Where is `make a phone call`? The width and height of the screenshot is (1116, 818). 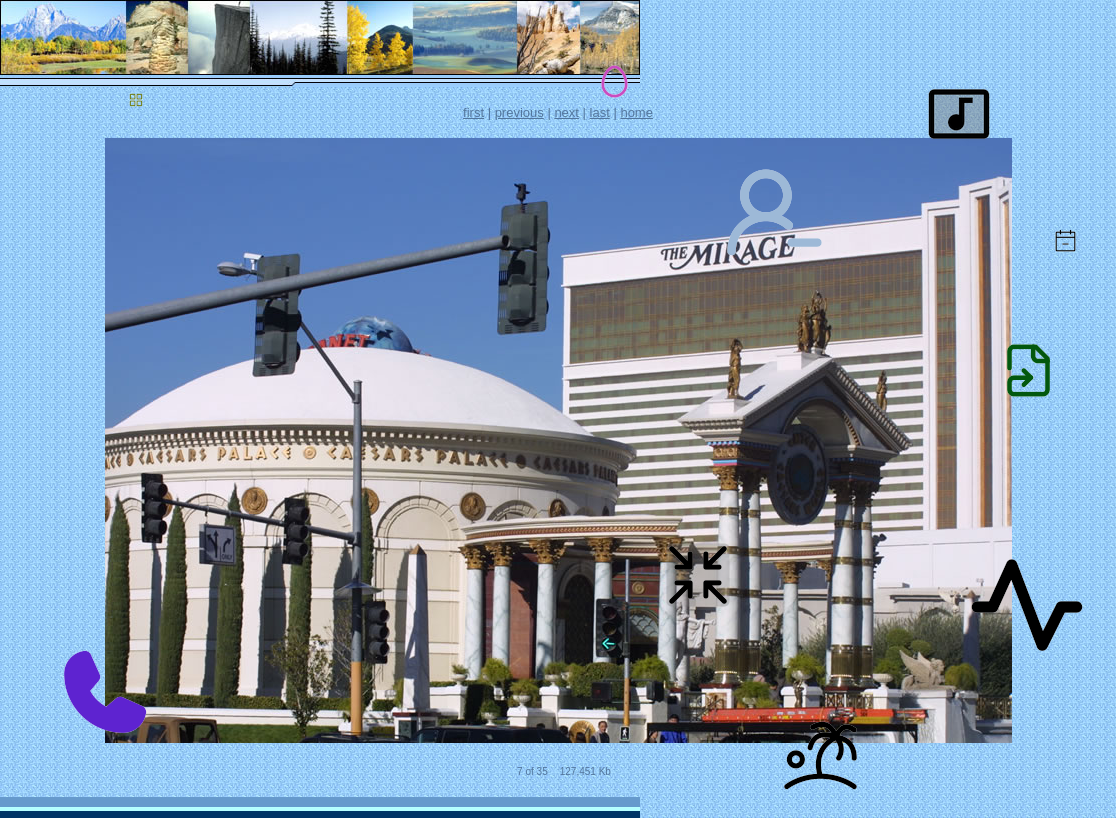 make a phone call is located at coordinates (103, 693).